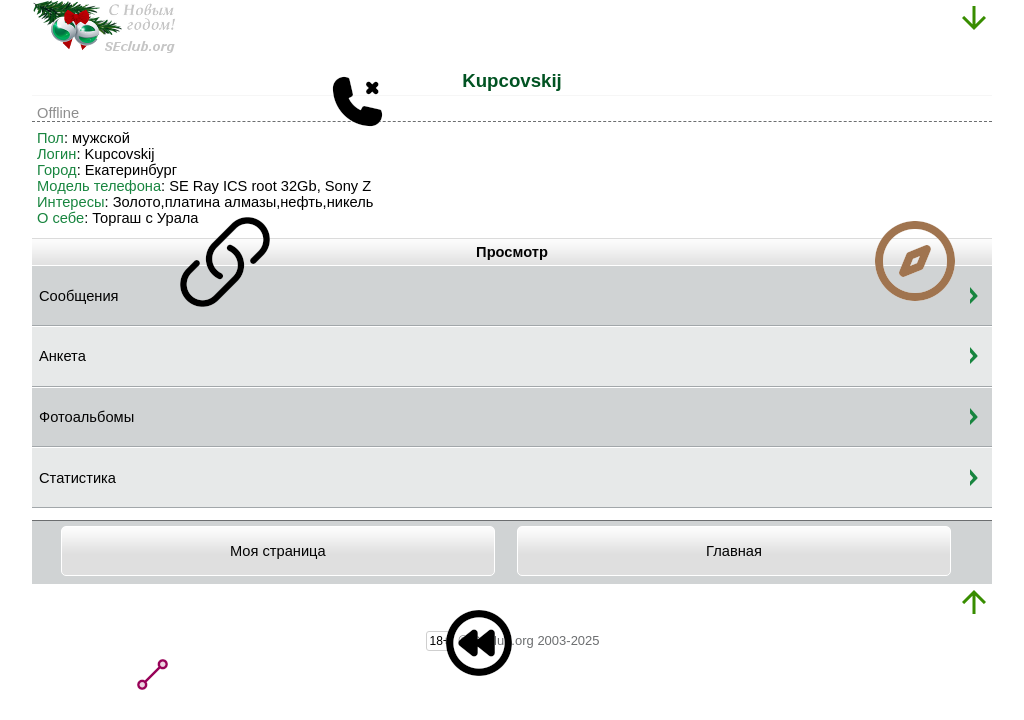  Describe the element at coordinates (357, 101) in the screenshot. I see `indicates a missed call` at that location.